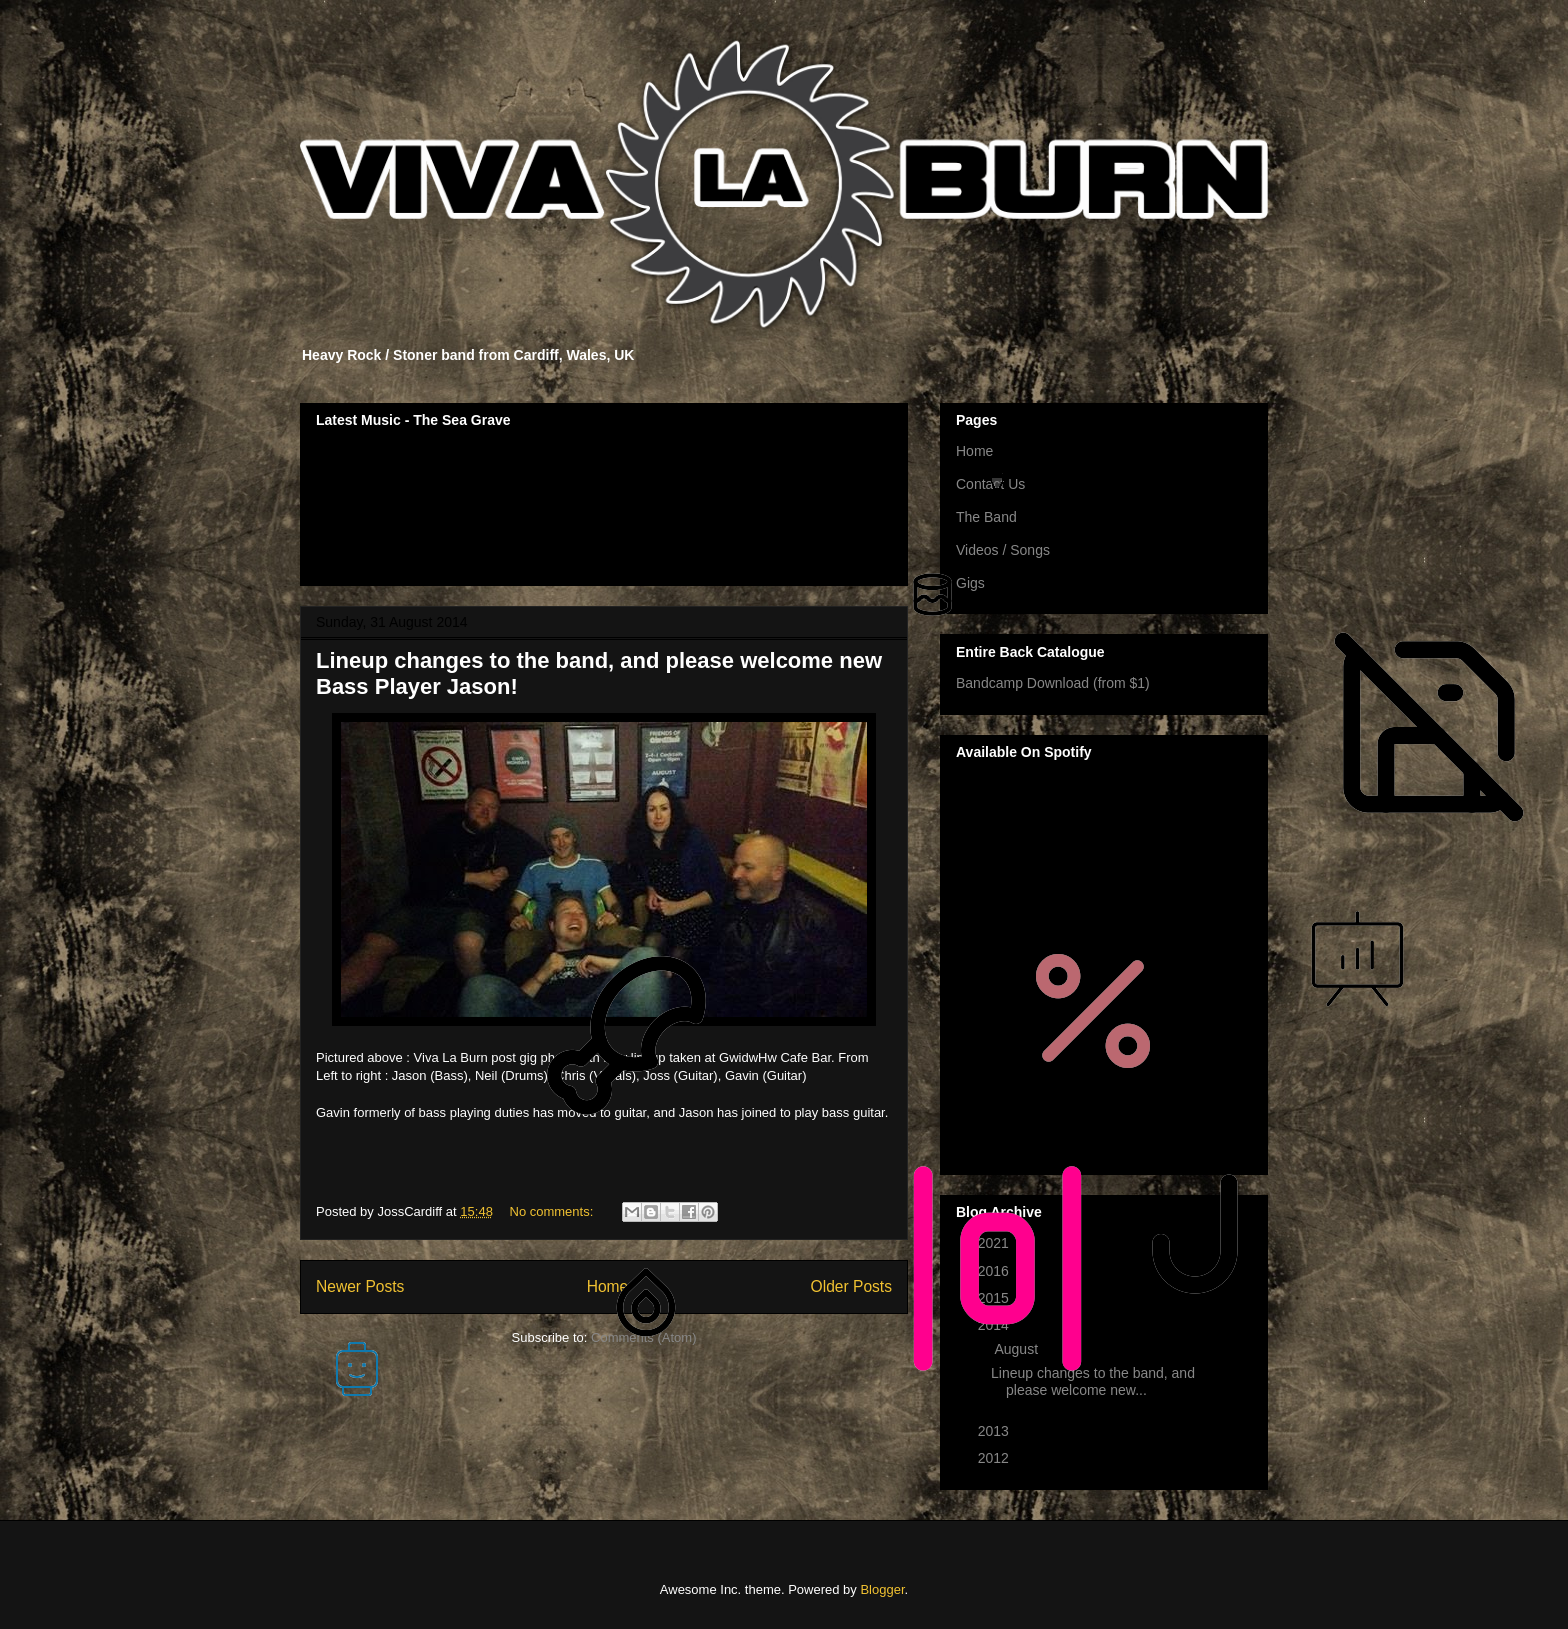 The height and width of the screenshot is (1629, 1568). I want to click on view discount or promotional offer, so click(1093, 1011).